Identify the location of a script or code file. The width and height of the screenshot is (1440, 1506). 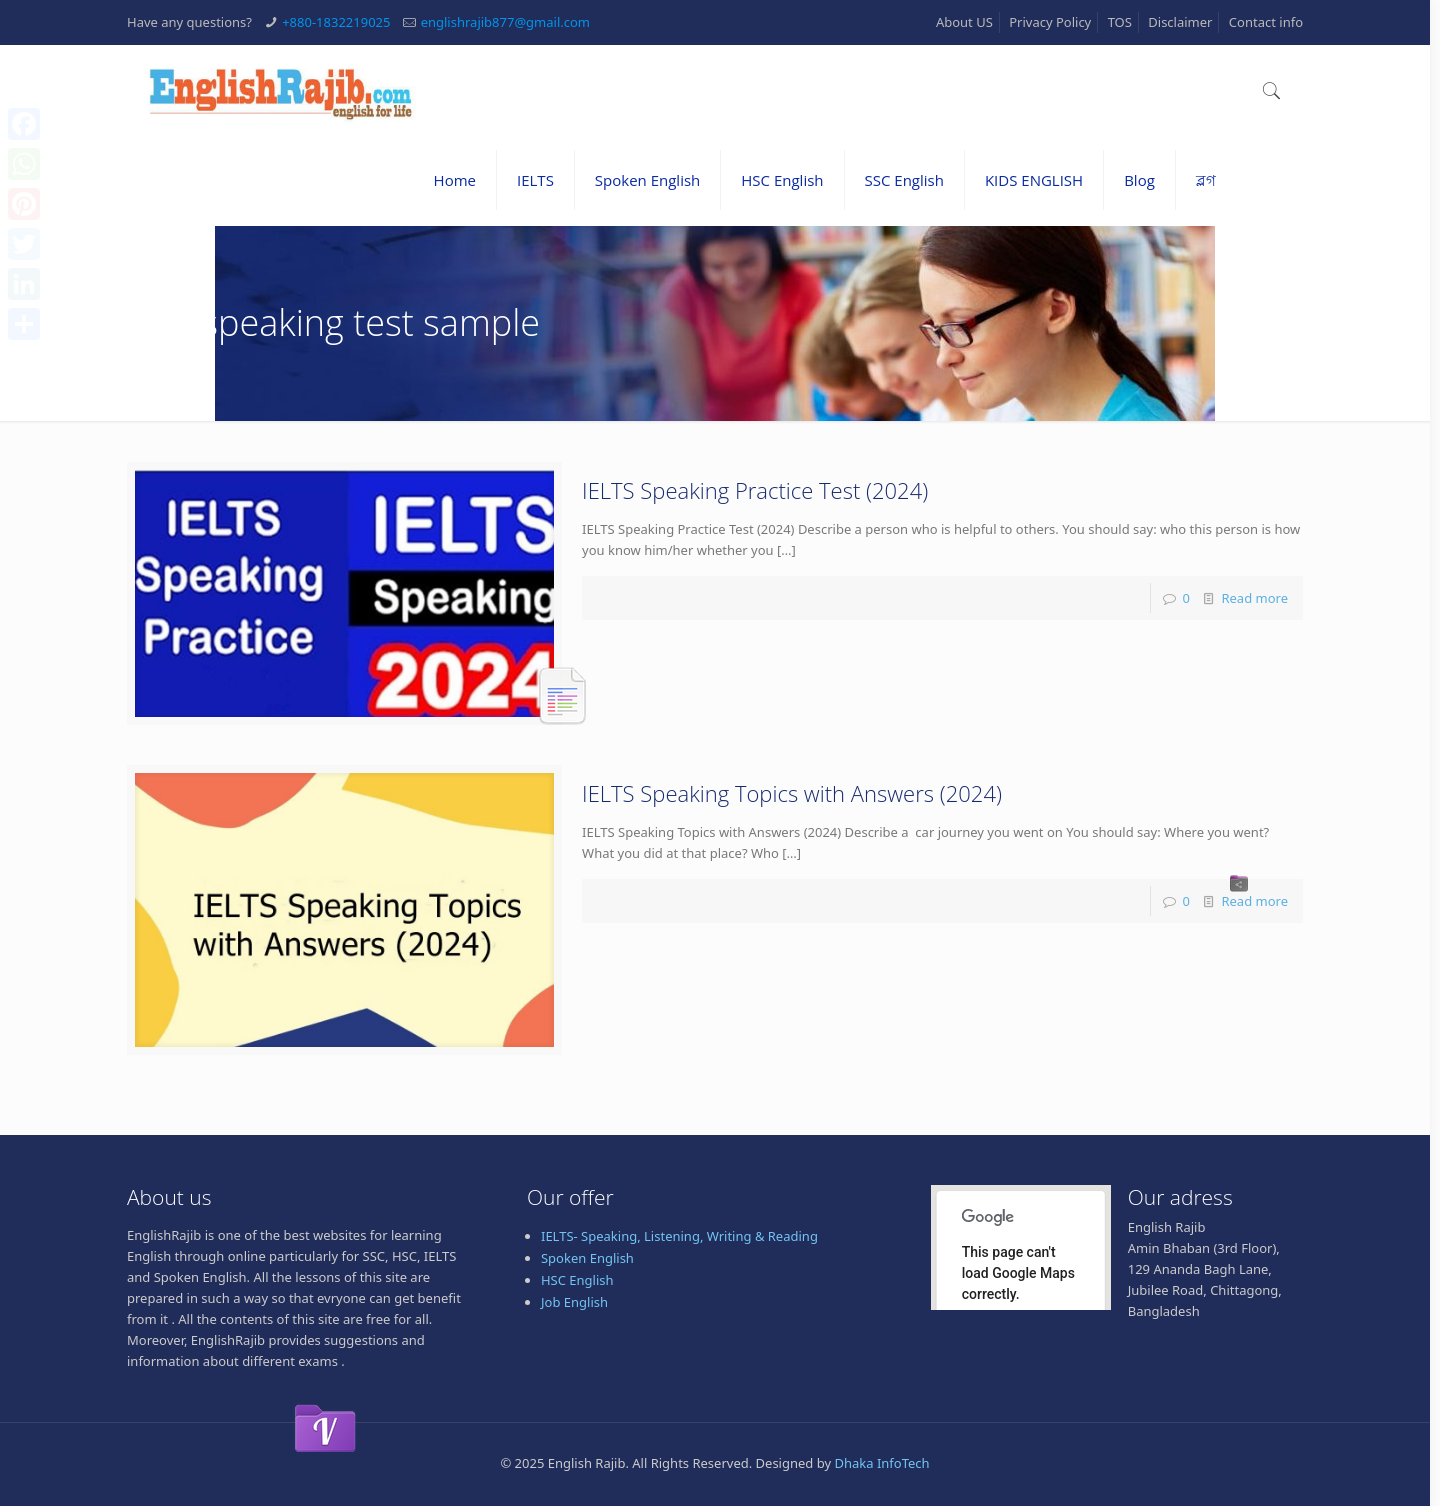
(562, 695).